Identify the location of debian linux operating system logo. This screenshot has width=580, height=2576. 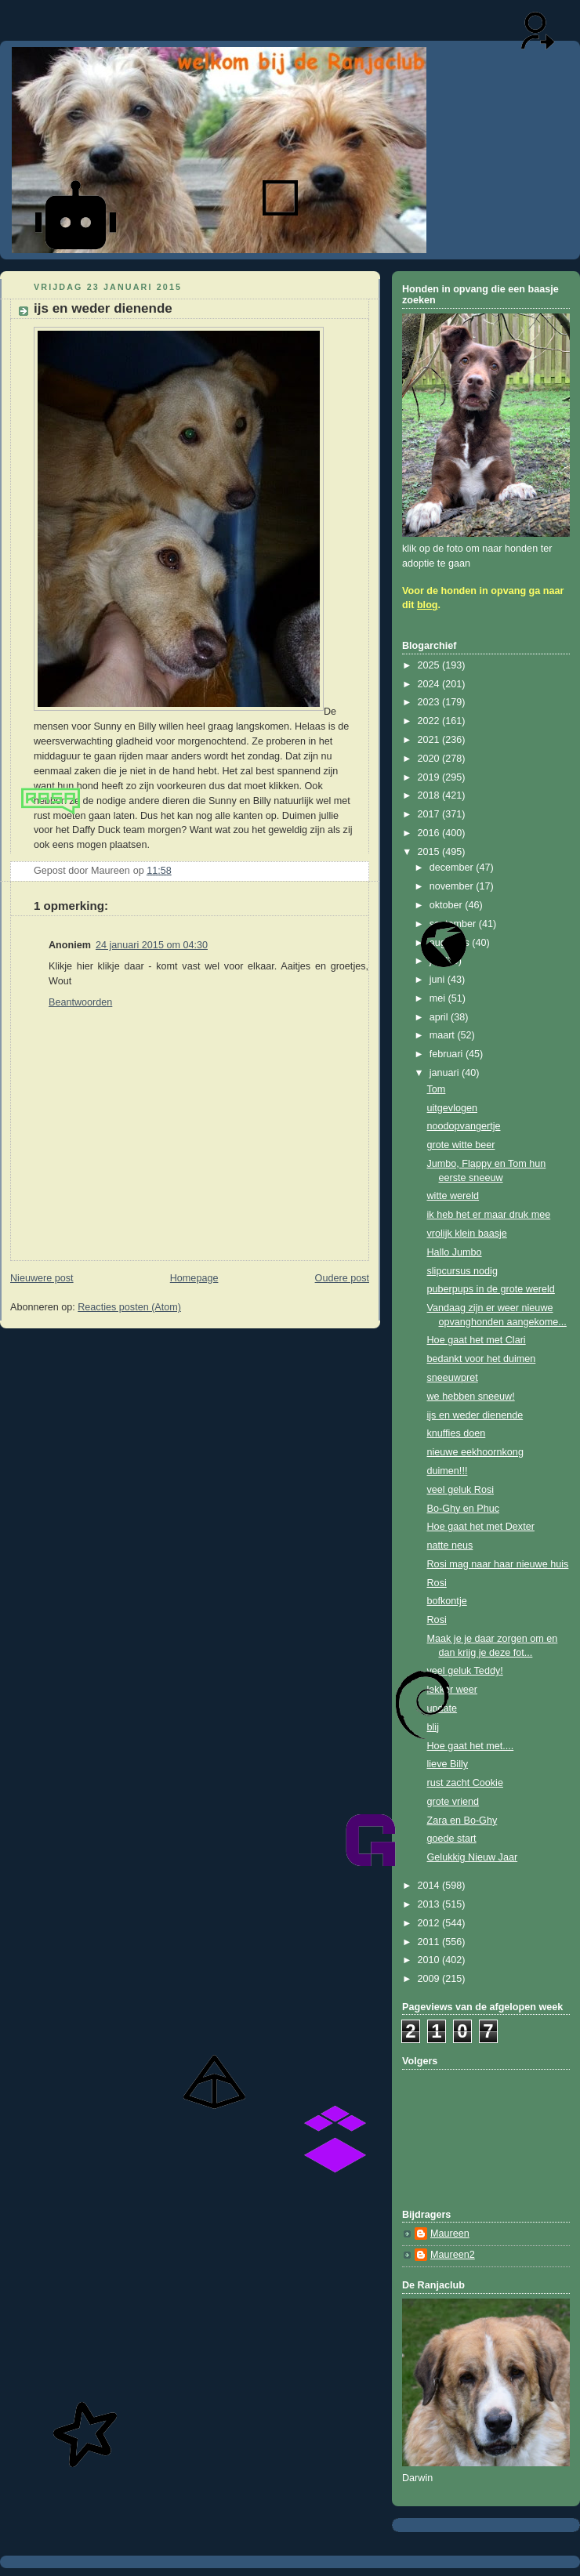
(422, 1705).